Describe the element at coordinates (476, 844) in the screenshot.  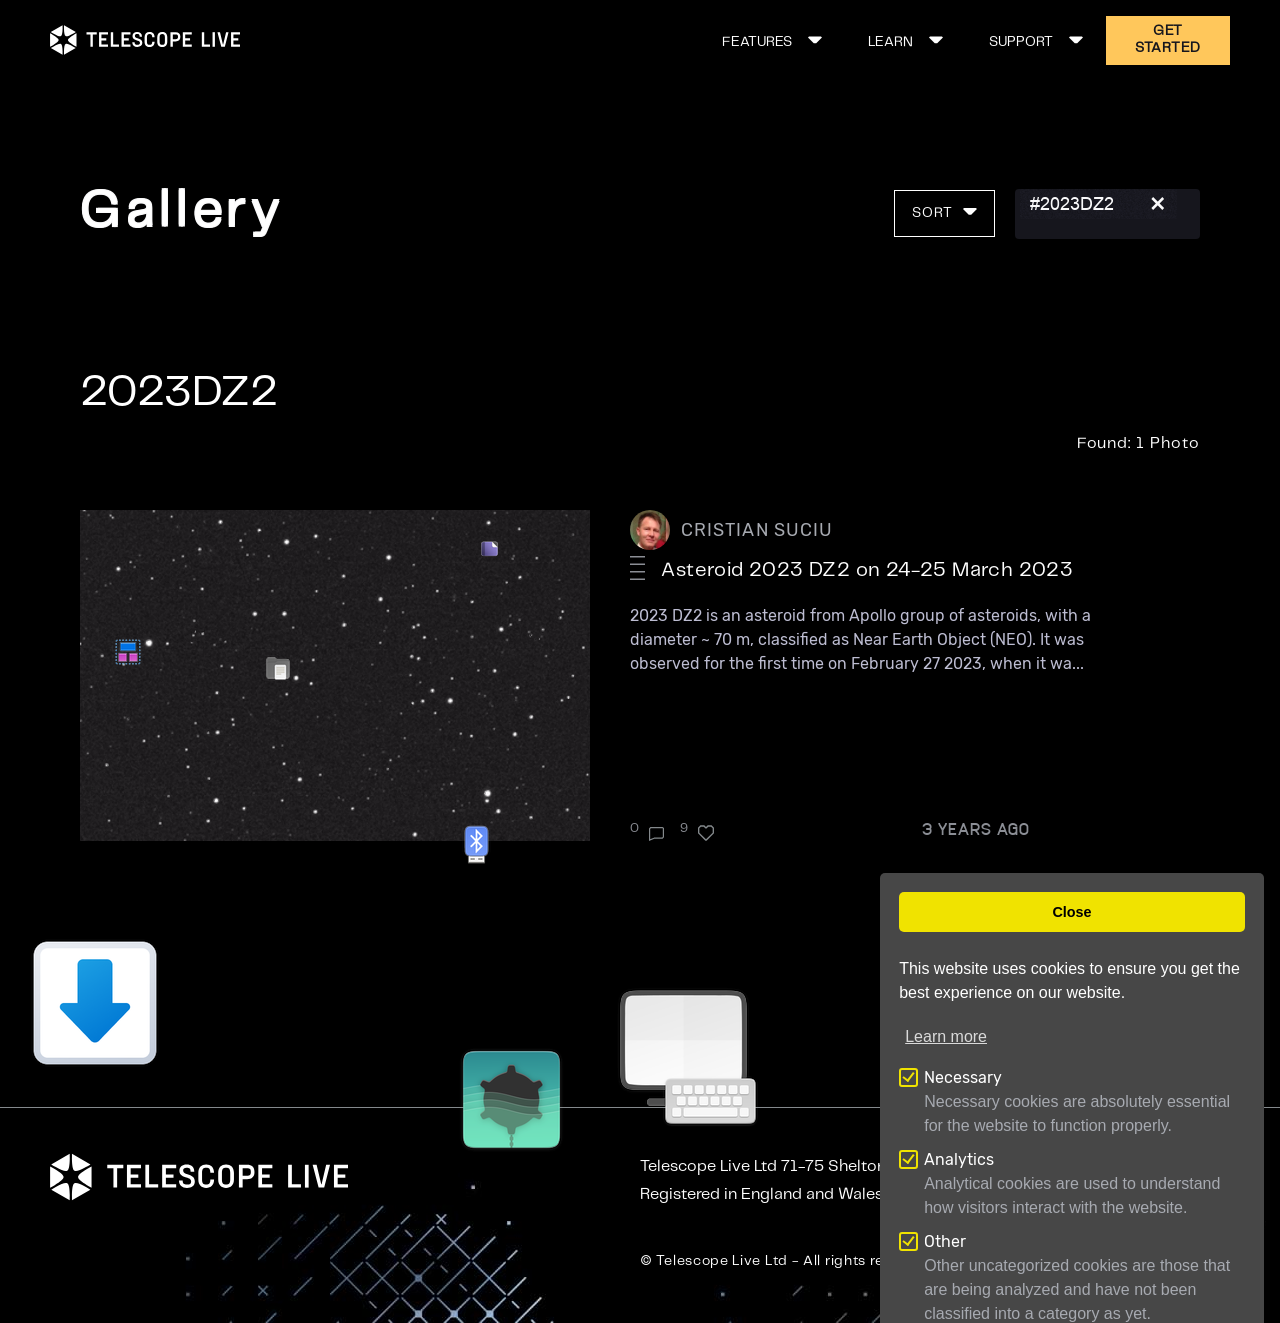
I see `a connected bluetooth device` at that location.